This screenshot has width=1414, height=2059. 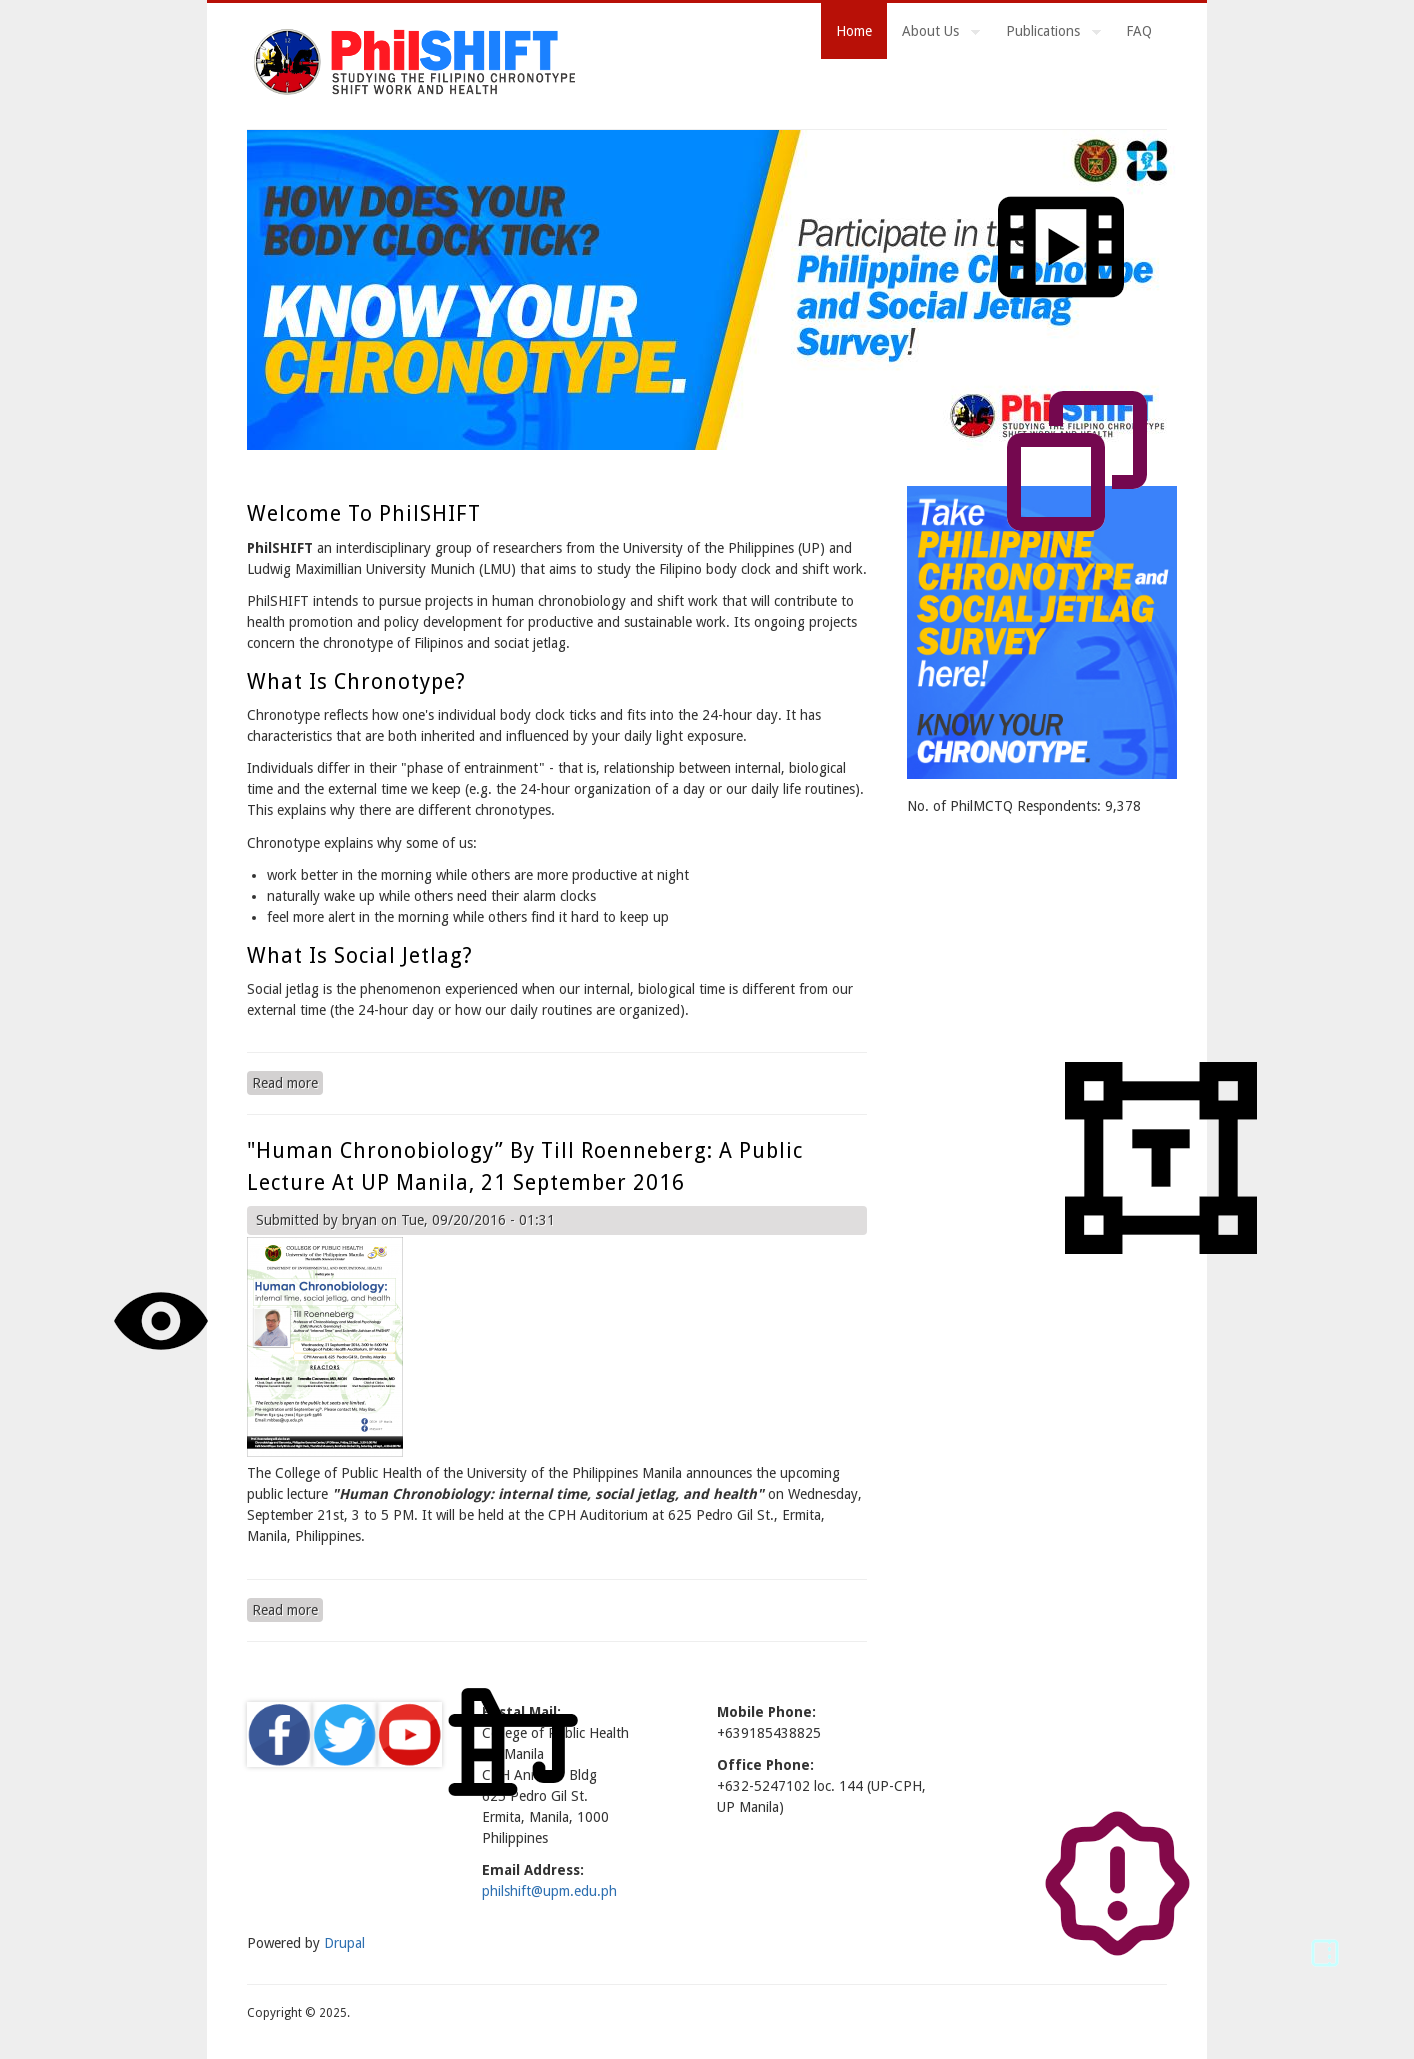 What do you see at coordinates (1161, 1158) in the screenshot?
I see `insert a text box or text field` at bounding box center [1161, 1158].